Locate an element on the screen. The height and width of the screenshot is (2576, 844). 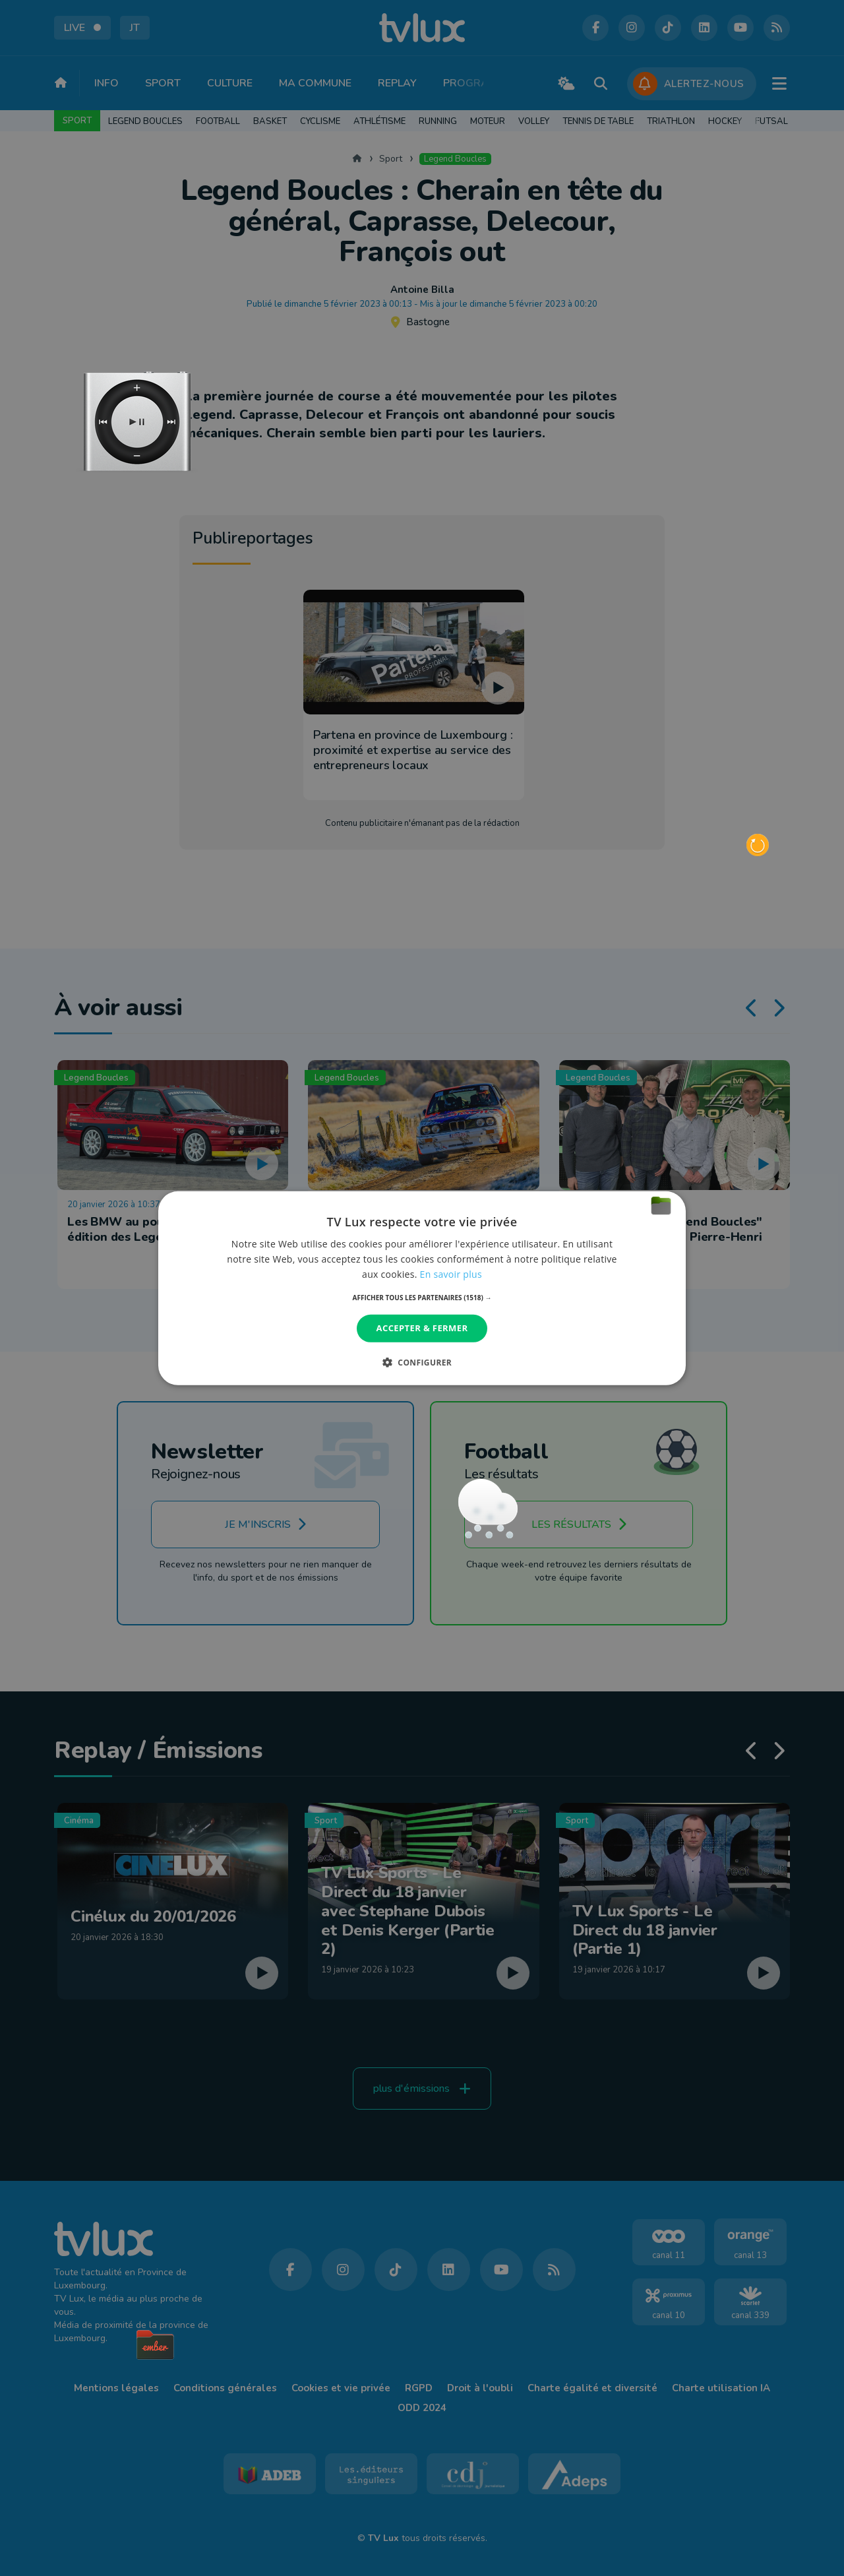
indicates snowy weather conditions is located at coordinates (488, 1509).